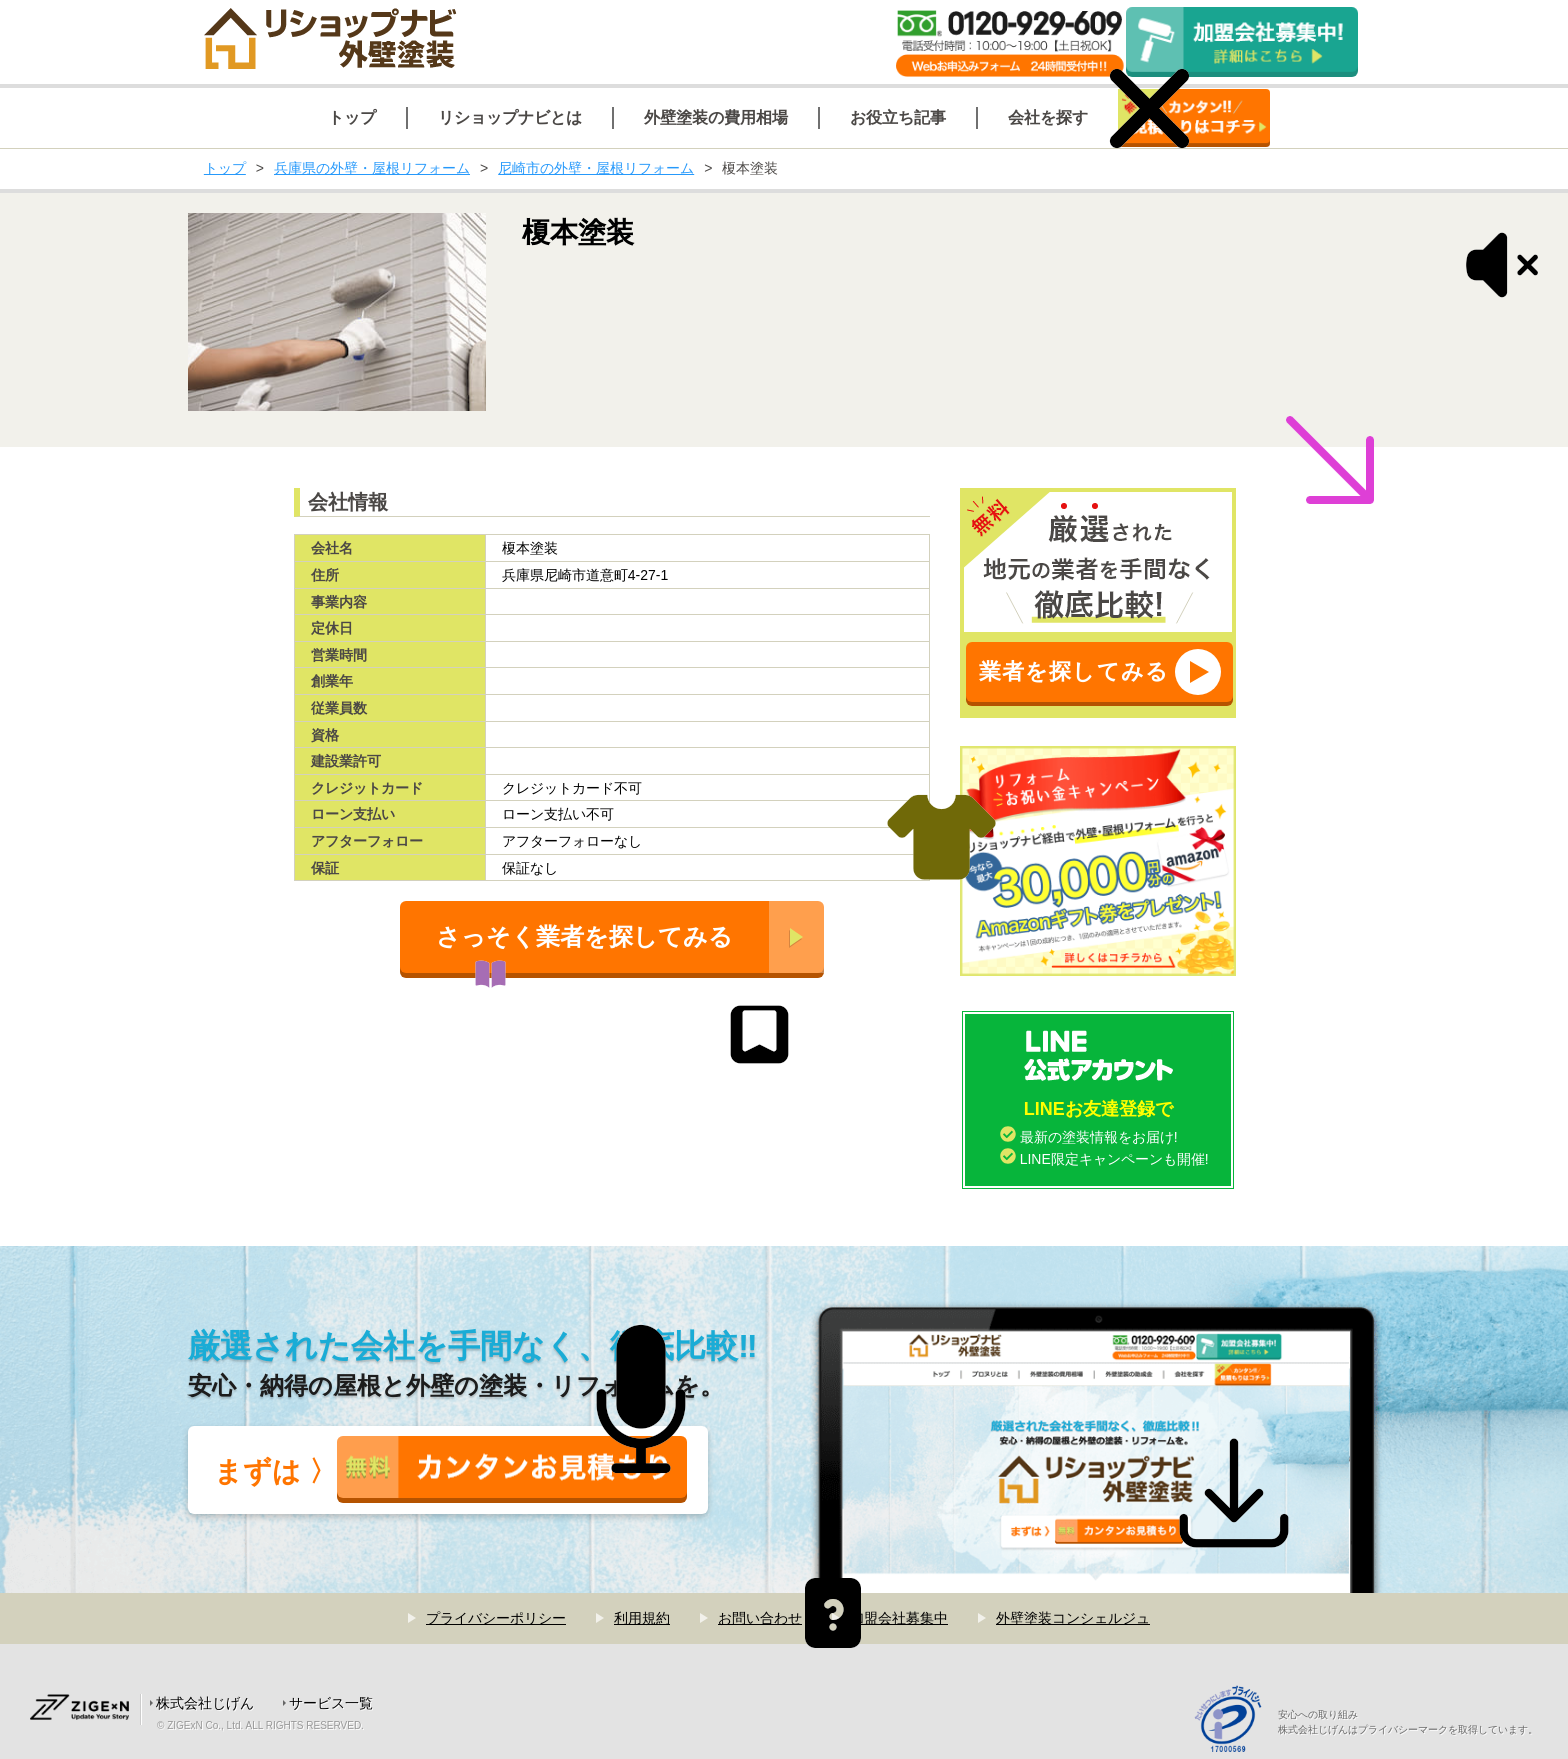 Image resolution: width=1568 pixels, height=1759 pixels. What do you see at coordinates (1149, 108) in the screenshot?
I see `close the current window or dialog` at bounding box center [1149, 108].